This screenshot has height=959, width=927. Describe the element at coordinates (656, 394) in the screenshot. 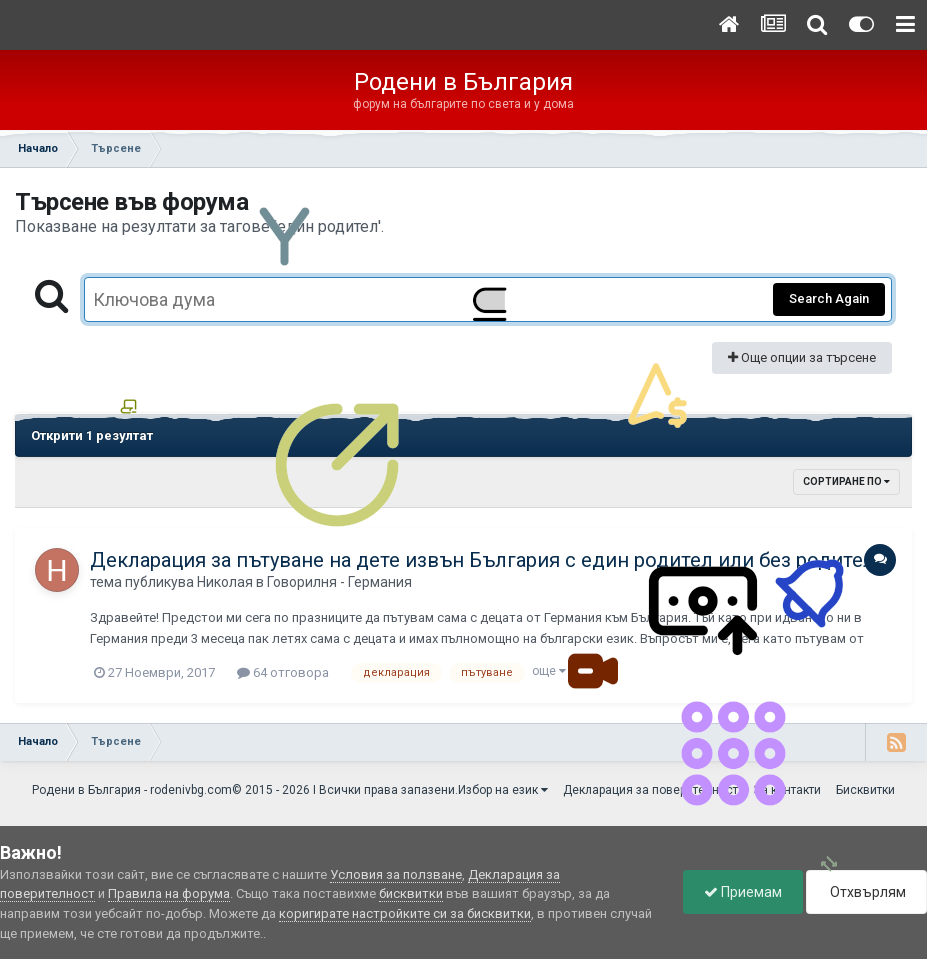

I see `navigate to nearby financial services` at that location.